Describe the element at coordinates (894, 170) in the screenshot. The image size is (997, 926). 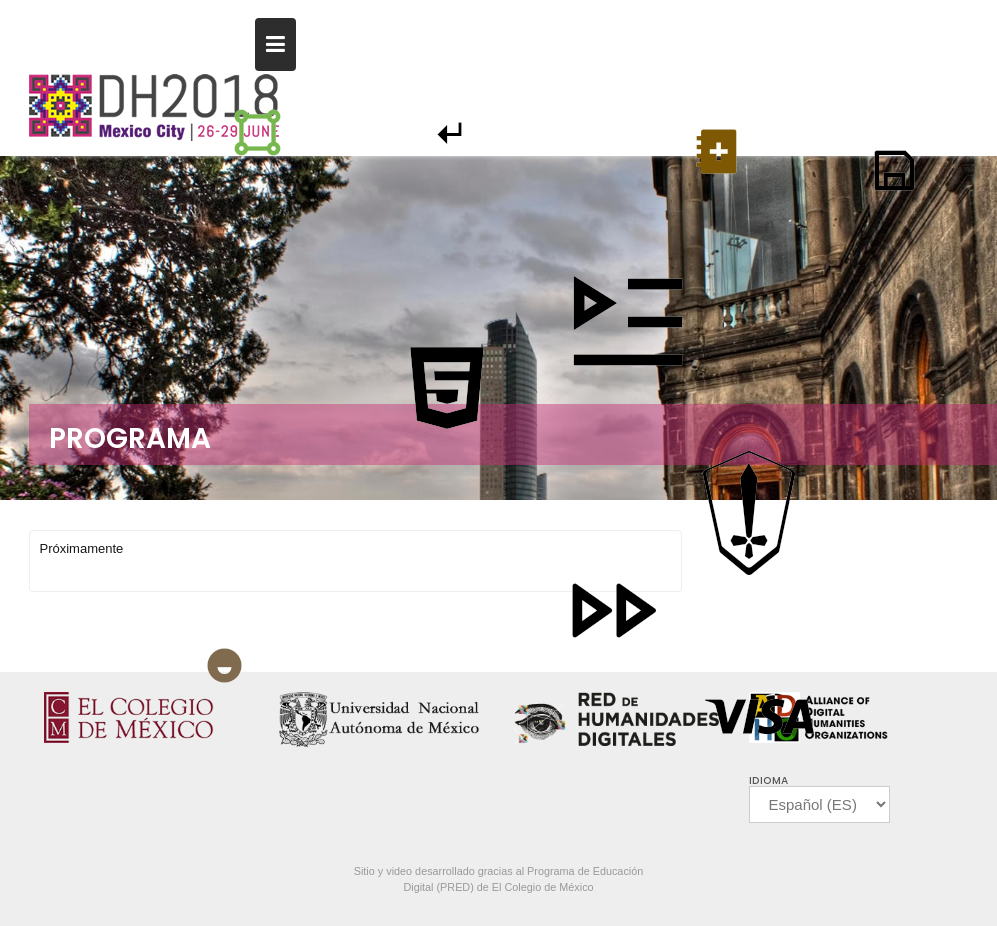
I see `save current file or document` at that location.